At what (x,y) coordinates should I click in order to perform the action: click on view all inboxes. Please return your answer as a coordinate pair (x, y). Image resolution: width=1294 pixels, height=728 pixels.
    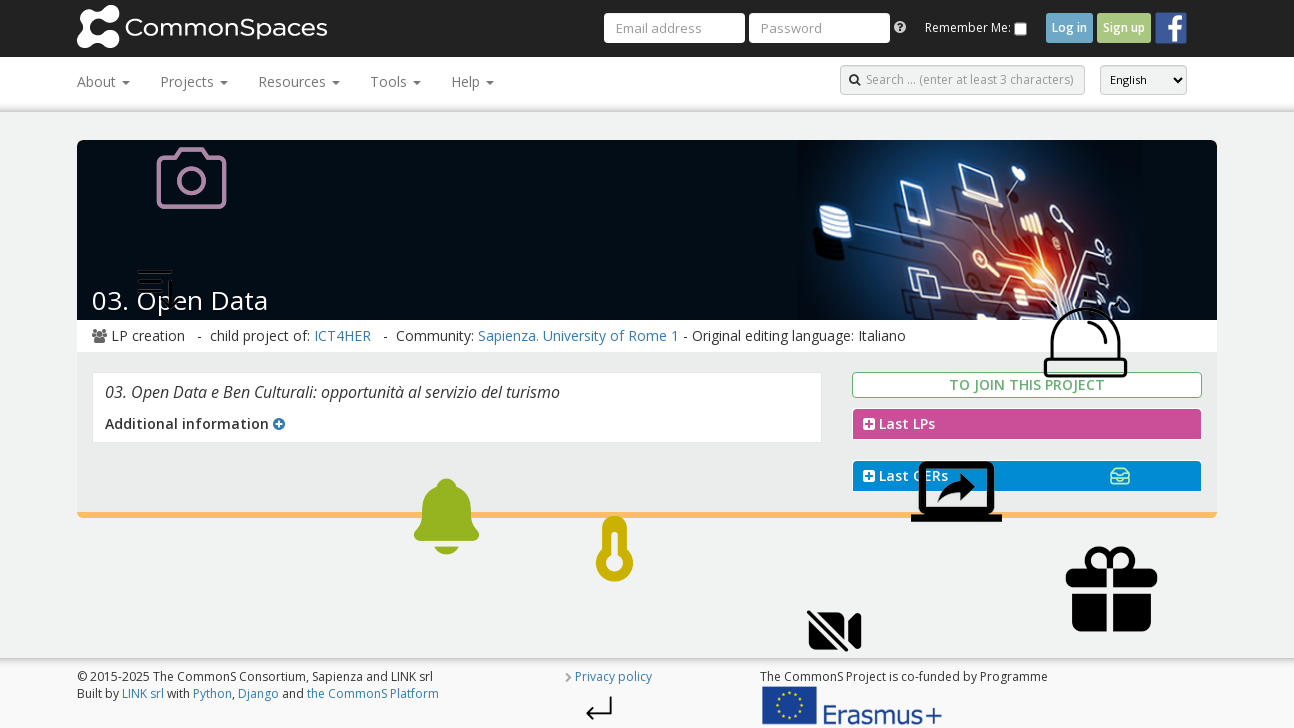
    Looking at the image, I should click on (1120, 476).